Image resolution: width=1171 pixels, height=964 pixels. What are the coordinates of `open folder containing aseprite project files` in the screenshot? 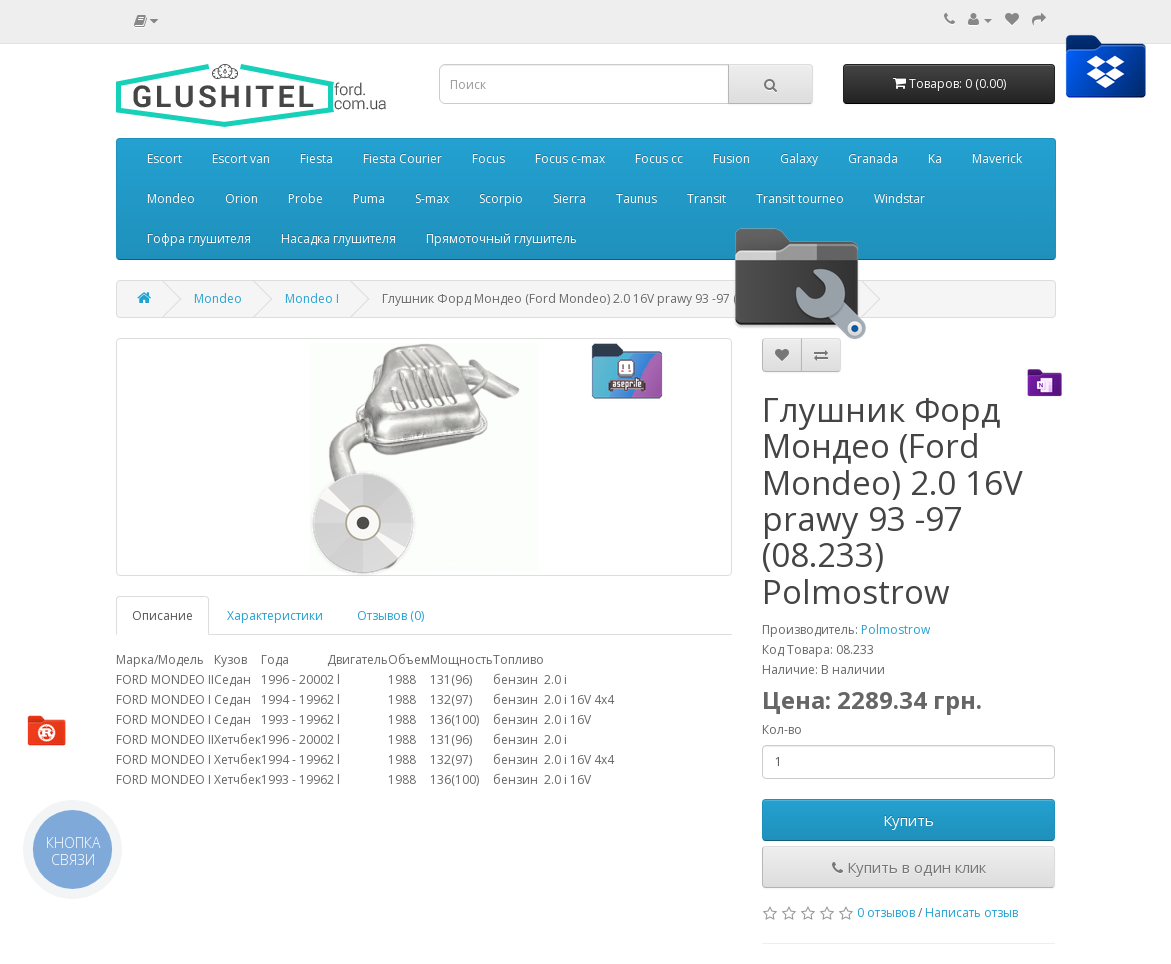 It's located at (627, 373).